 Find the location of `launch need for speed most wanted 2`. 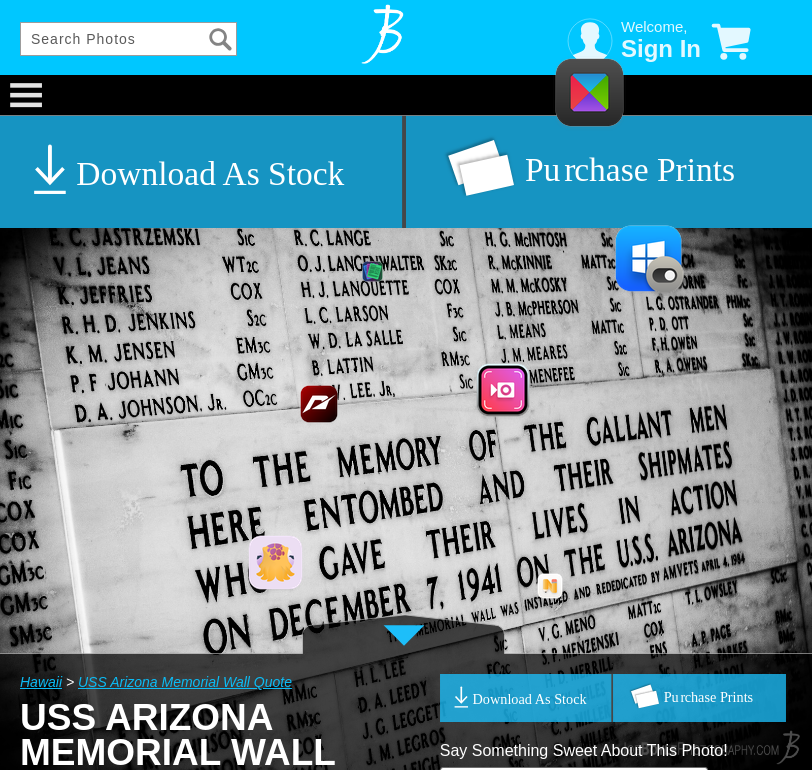

launch need for speed most wanted 2 is located at coordinates (319, 404).